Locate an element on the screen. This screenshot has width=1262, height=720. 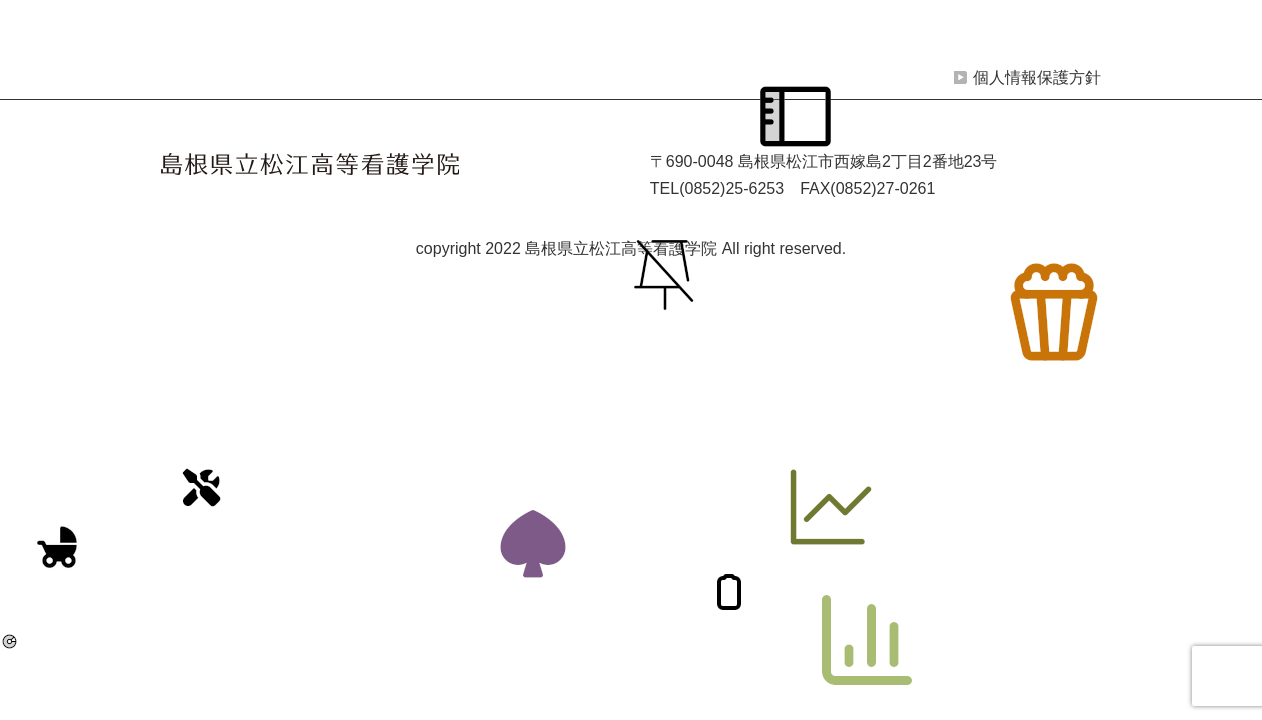
play card games or access a cards app is located at coordinates (533, 545).